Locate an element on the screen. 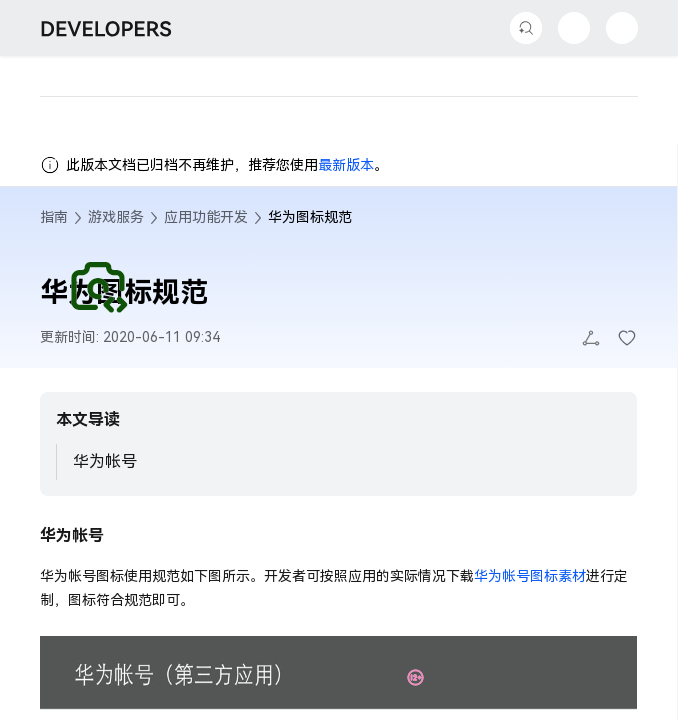  indicates content rated for ages 12 and older is located at coordinates (415, 677).